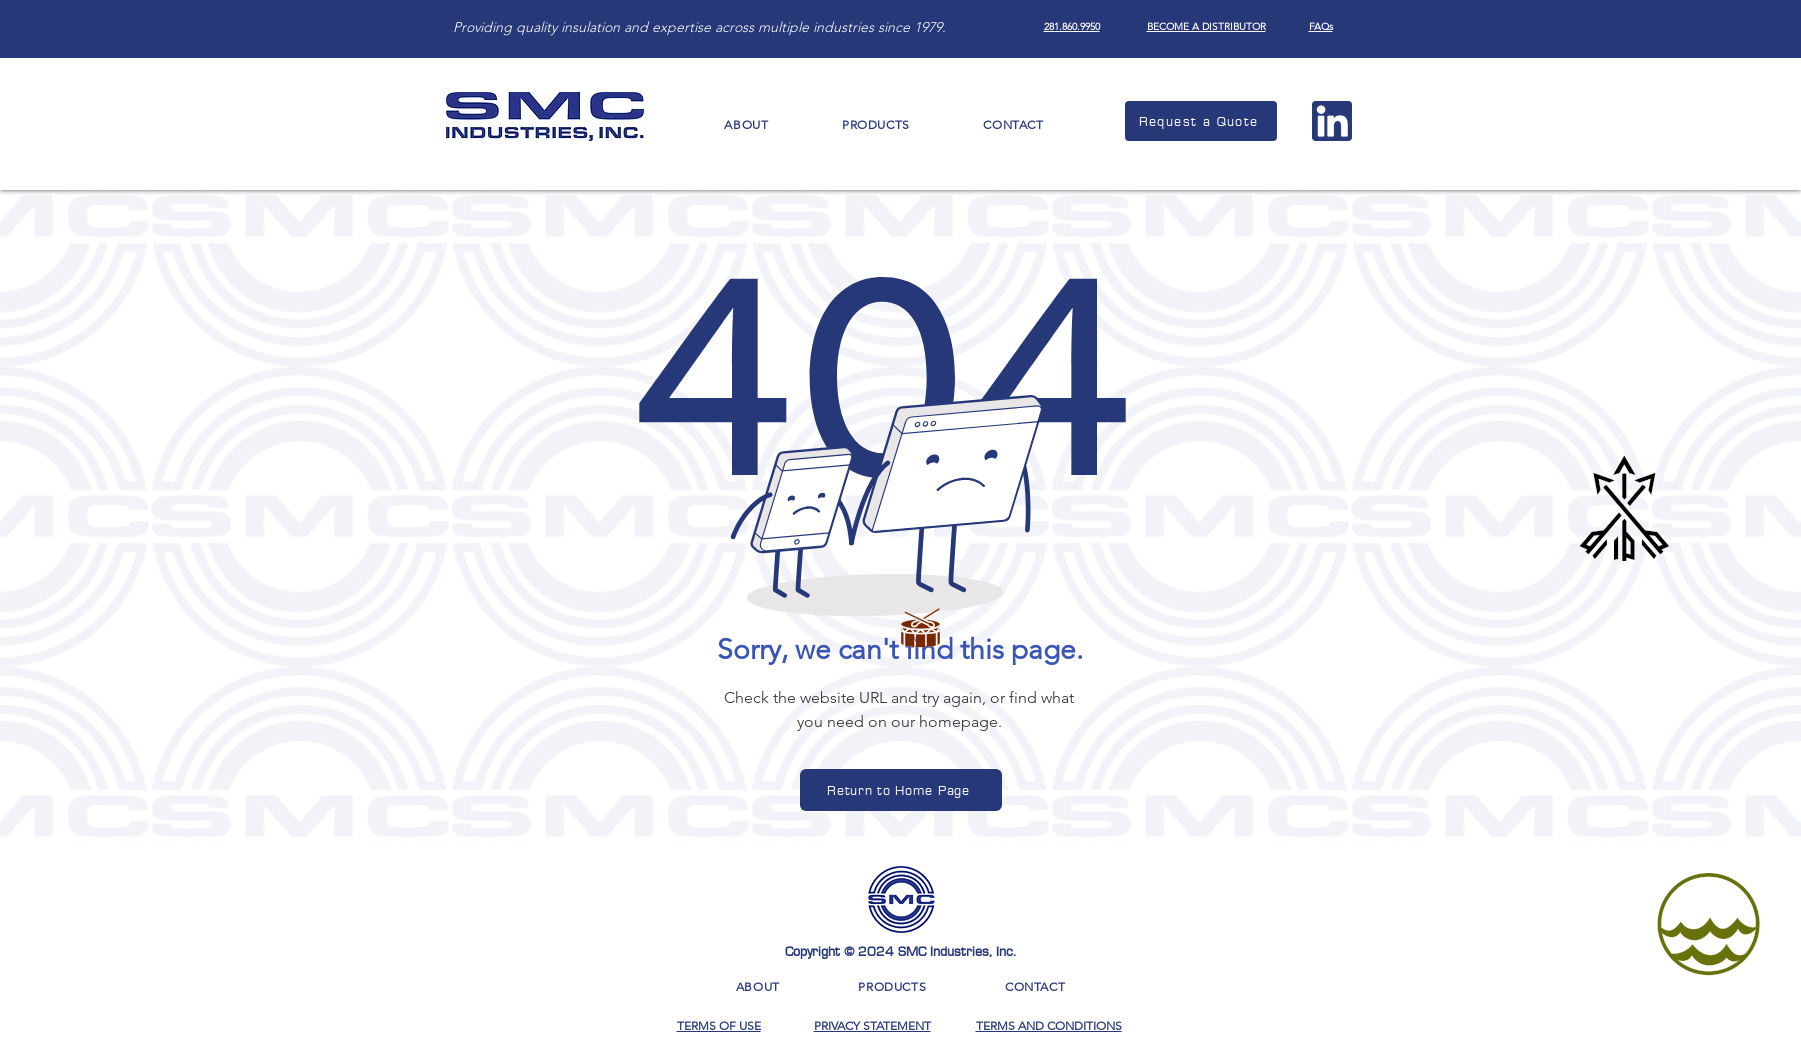 Image resolution: width=1801 pixels, height=1063 pixels. Describe the element at coordinates (1624, 509) in the screenshot. I see `select multiple arrows or projectiles` at that location.